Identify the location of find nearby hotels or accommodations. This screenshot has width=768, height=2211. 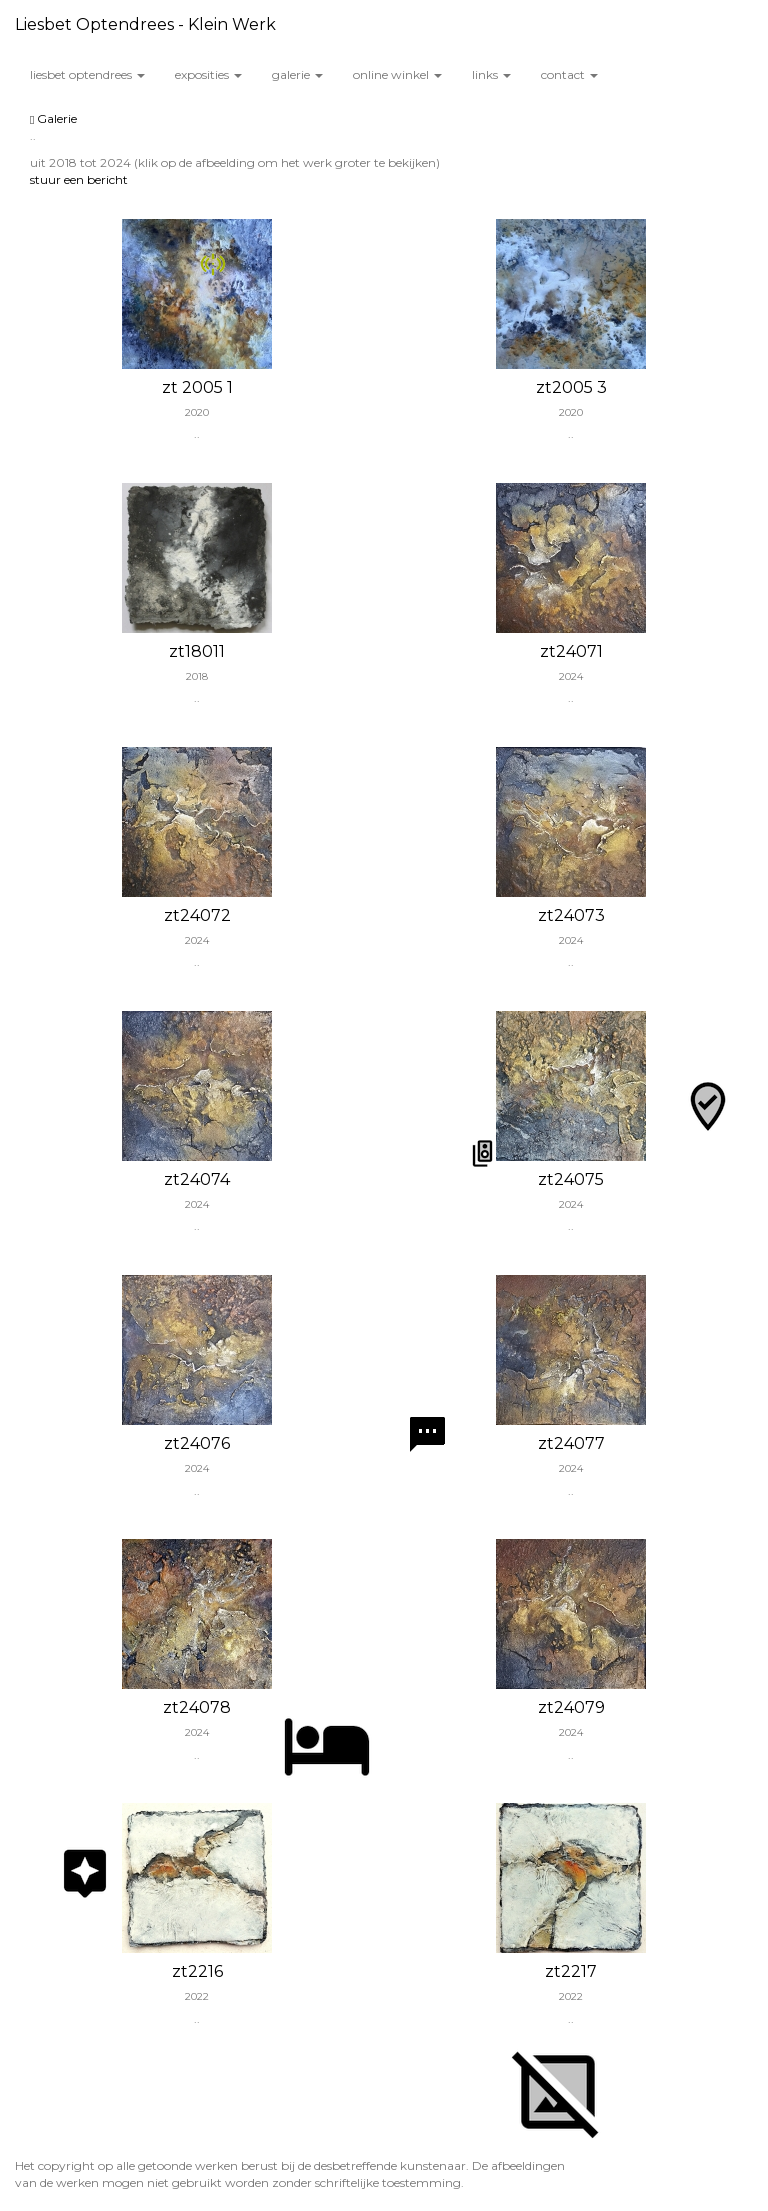
(327, 1745).